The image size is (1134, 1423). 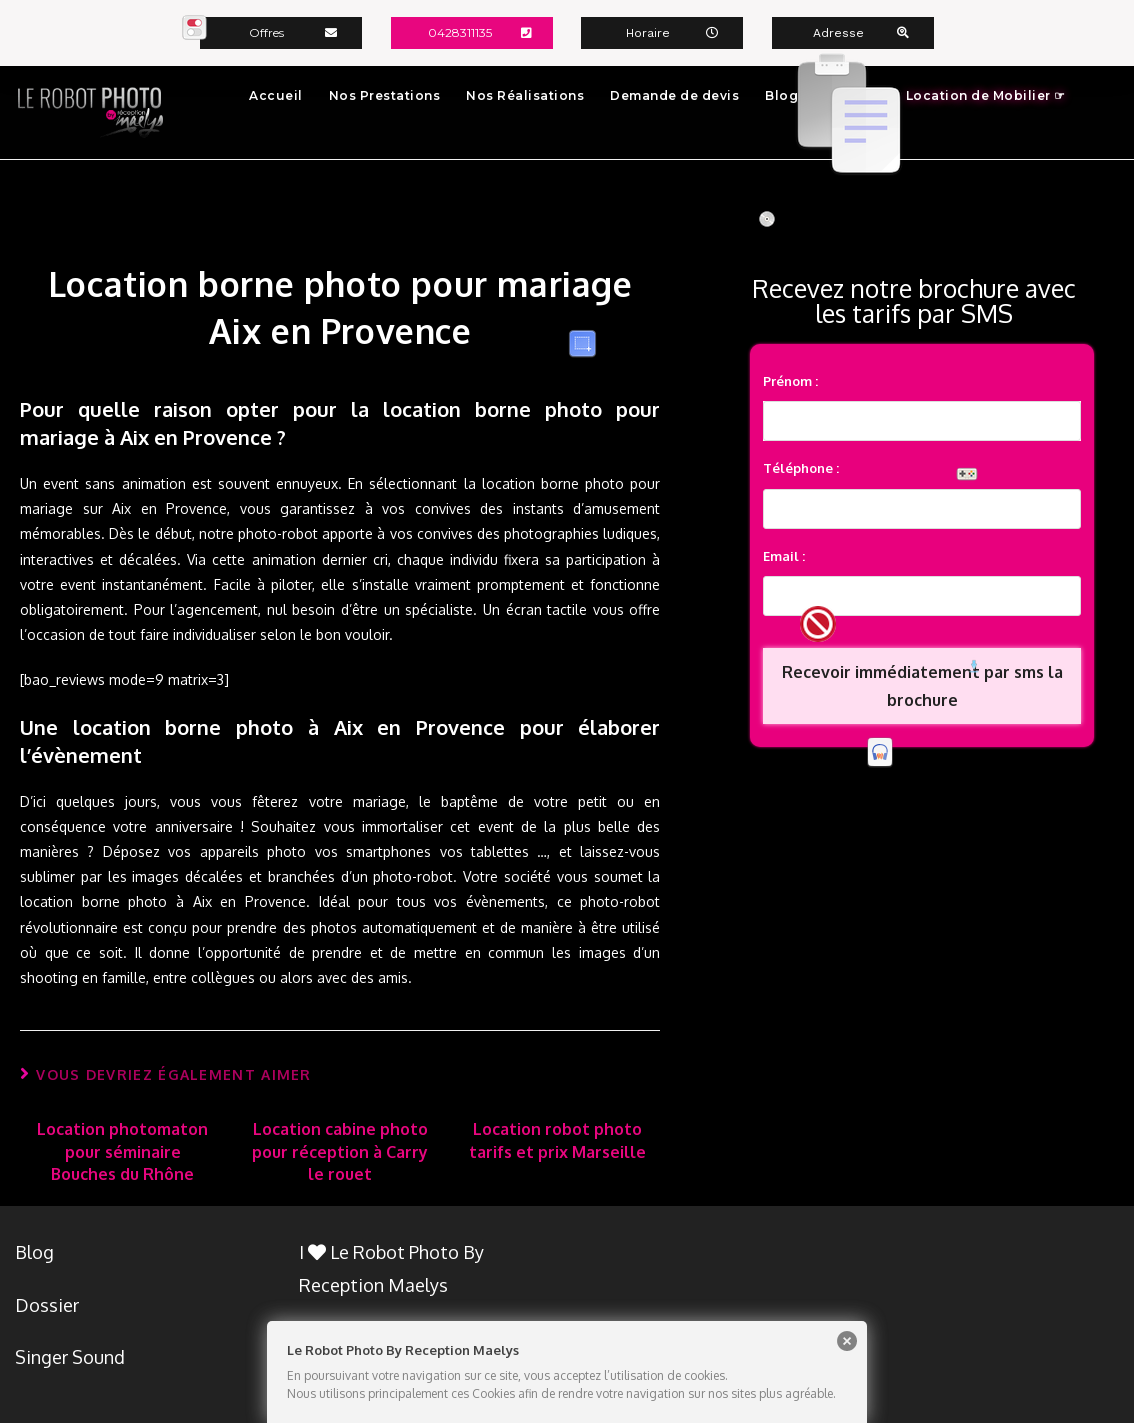 I want to click on open an audacity project file, so click(x=880, y=752).